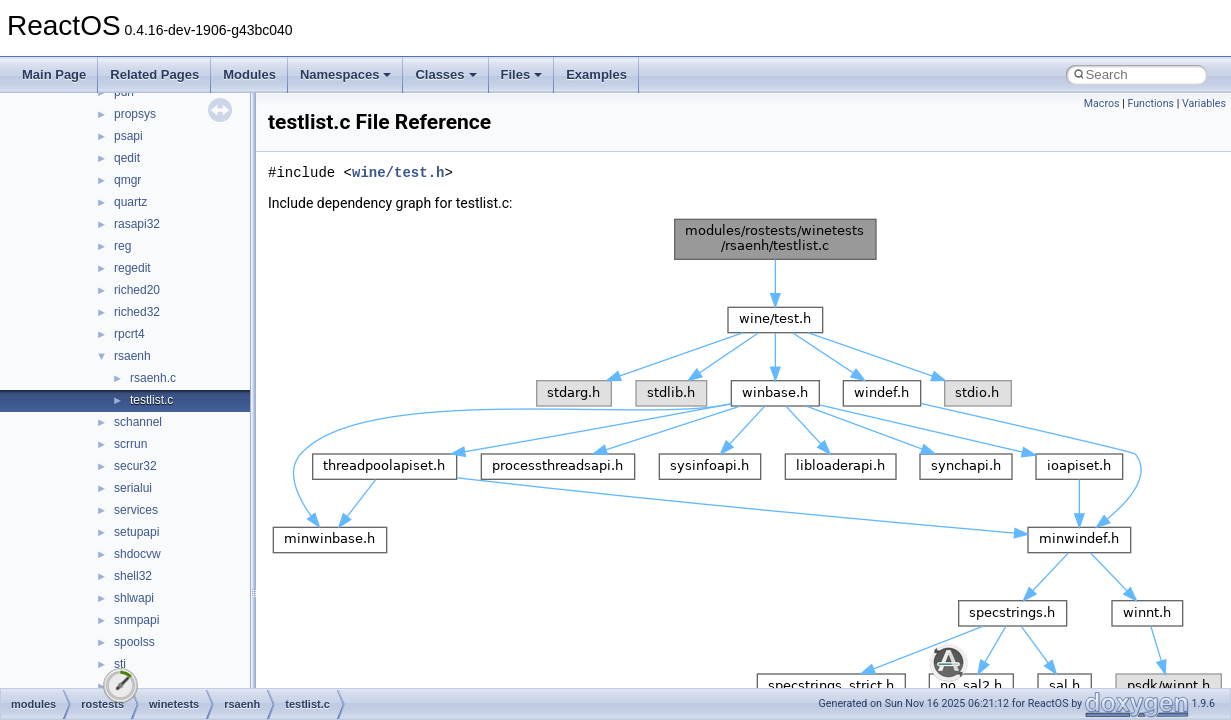 This screenshot has width=1231, height=720. Describe the element at coordinates (120, 685) in the screenshot. I see `open sysprof system profiler` at that location.